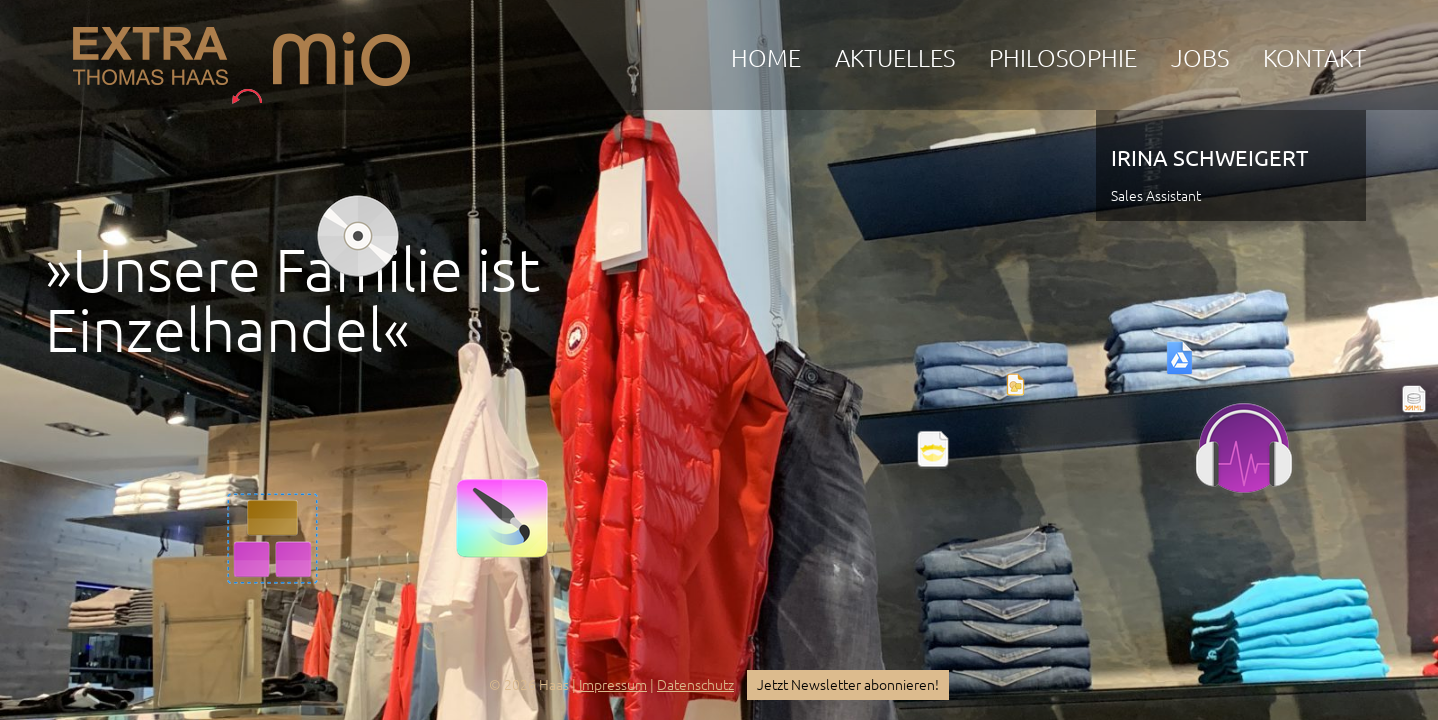 Image resolution: width=1438 pixels, height=720 pixels. Describe the element at coordinates (1414, 399) in the screenshot. I see `a yaml configuration file` at that location.